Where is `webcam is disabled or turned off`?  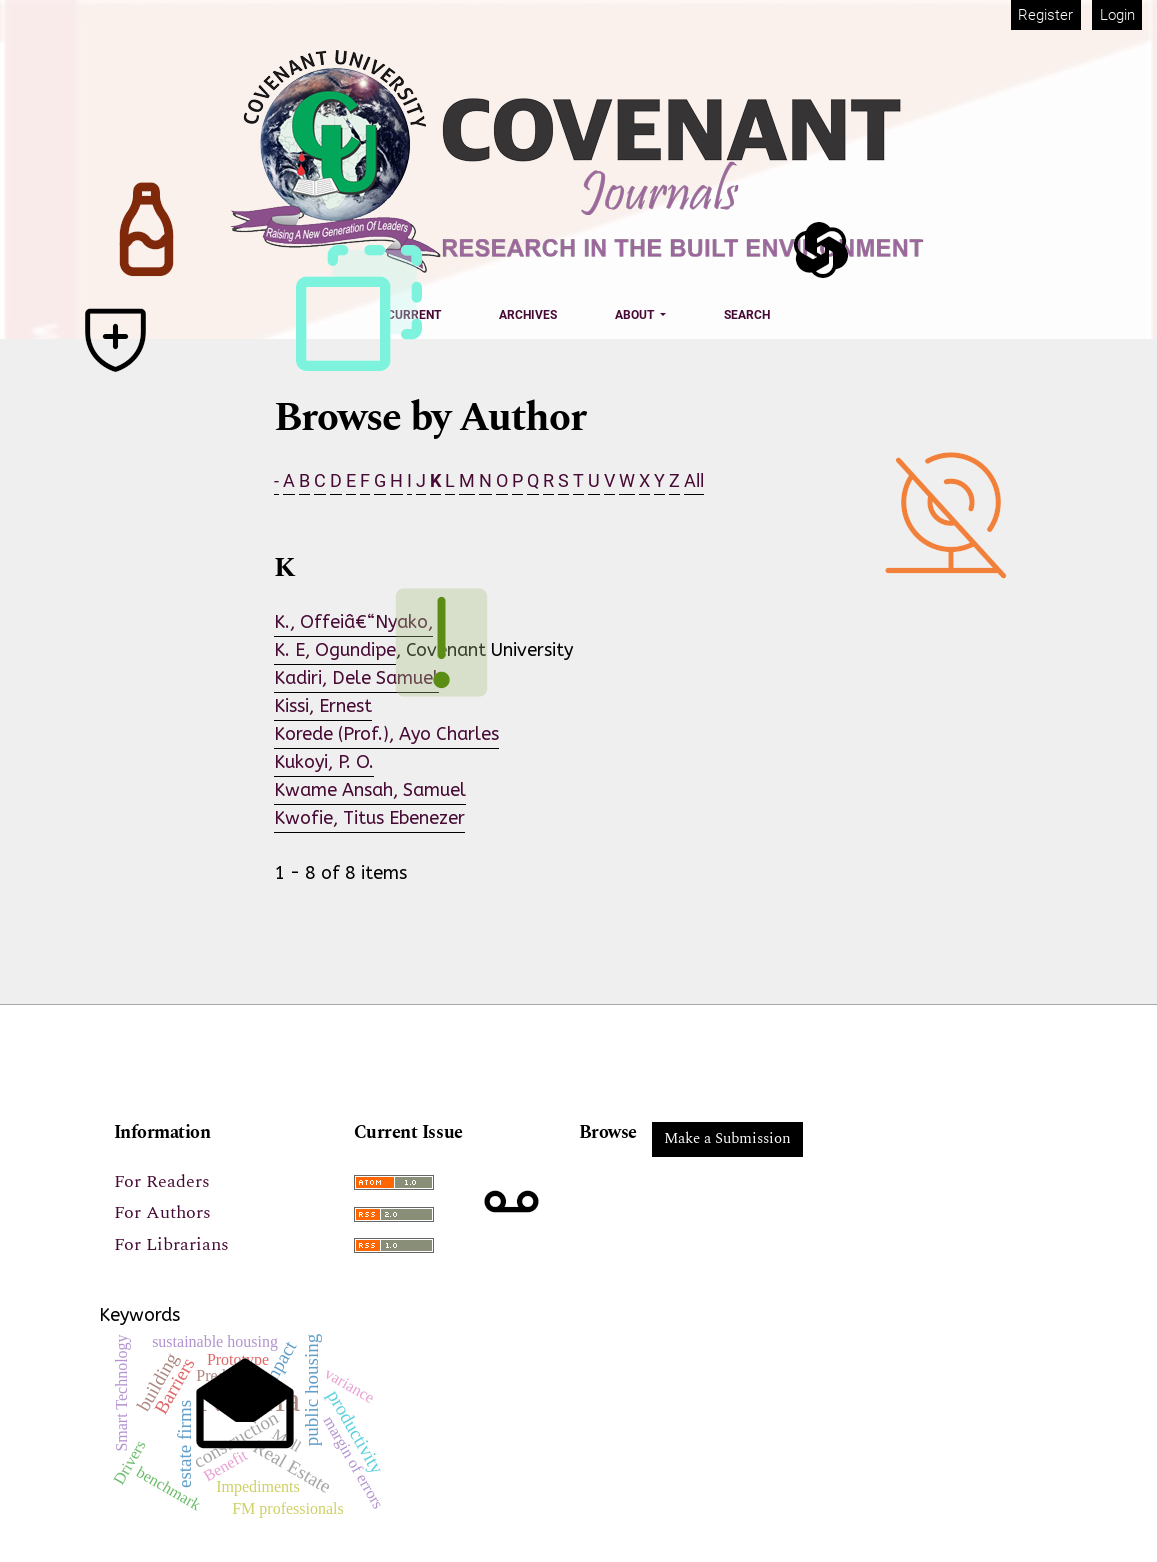
webcam is disabled or turned off is located at coordinates (951, 518).